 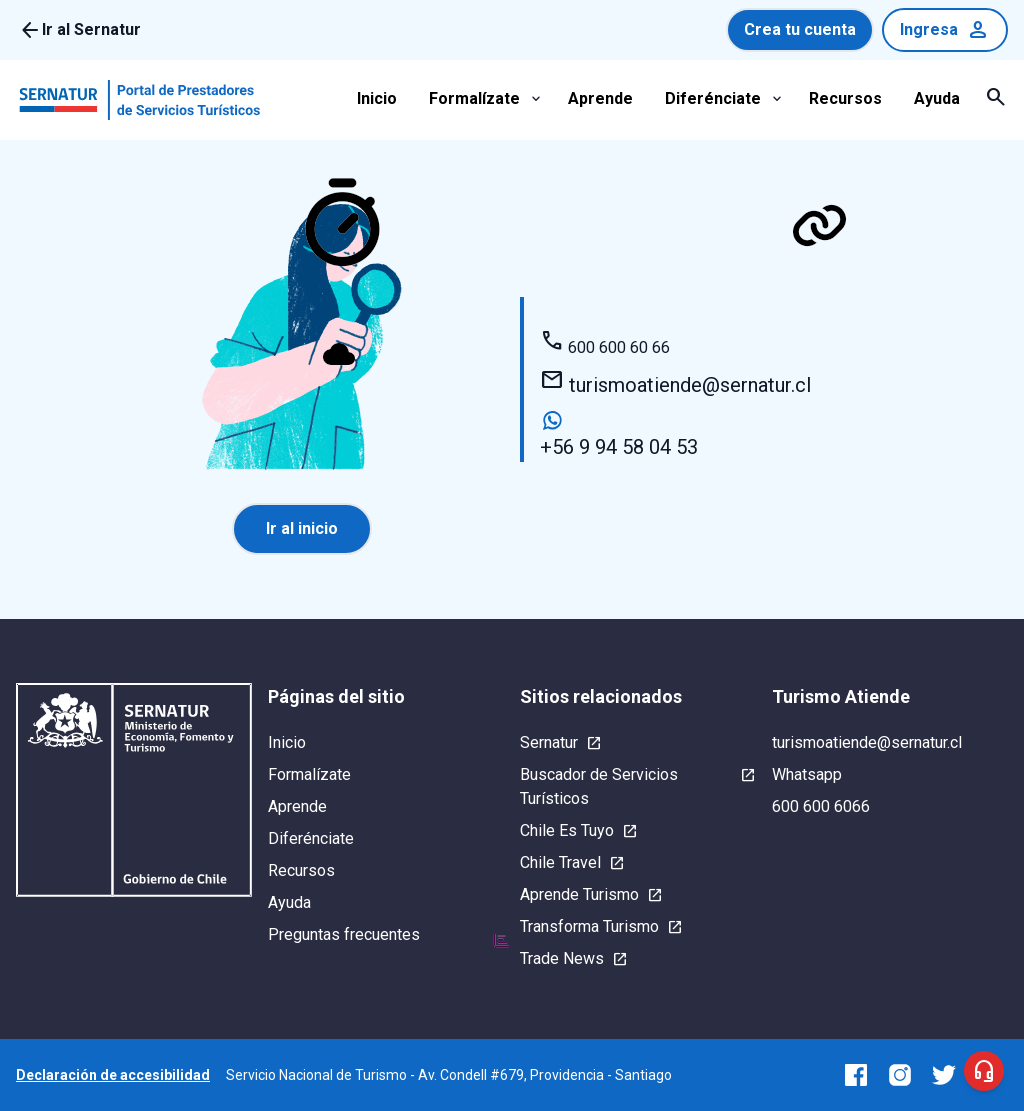 What do you see at coordinates (819, 225) in the screenshot?
I see `copy or share a link` at bounding box center [819, 225].